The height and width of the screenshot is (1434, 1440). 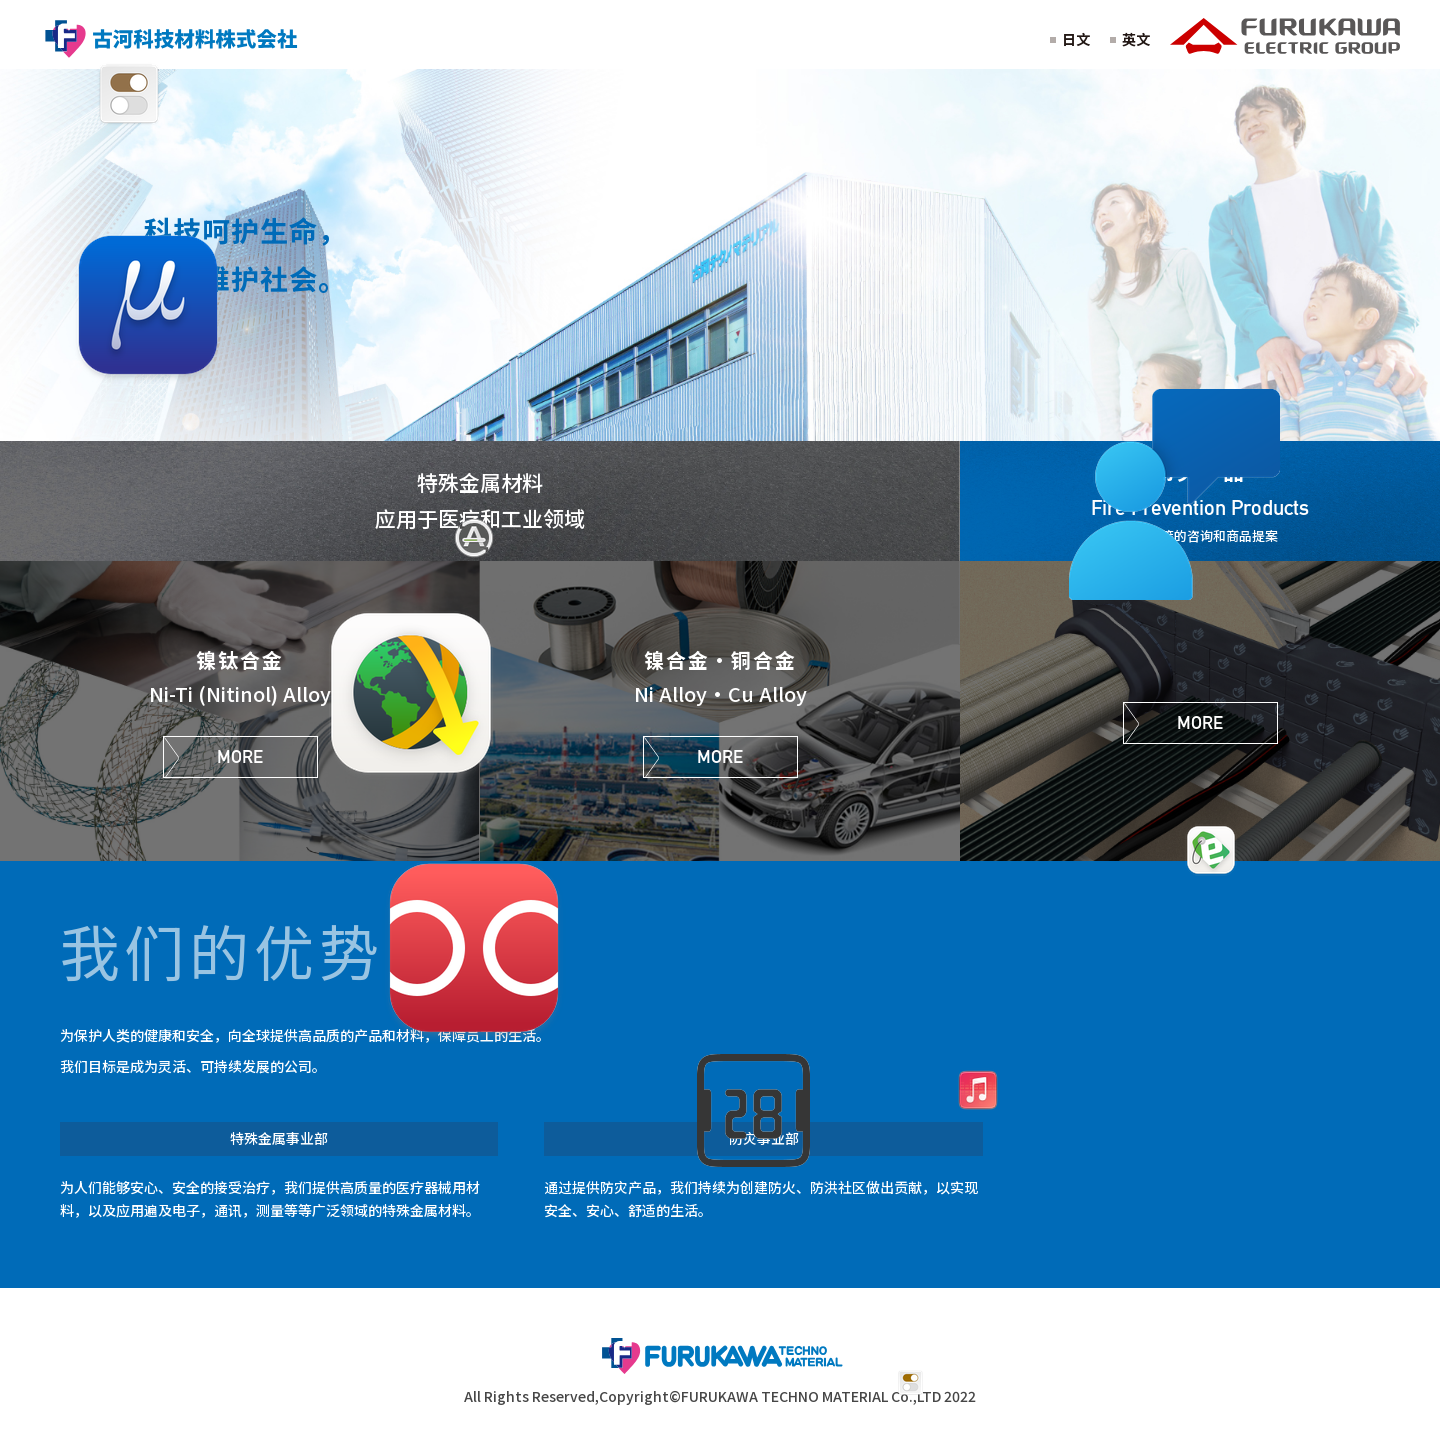 What do you see at coordinates (148, 305) in the screenshot?
I see `open the Micro app` at bounding box center [148, 305].